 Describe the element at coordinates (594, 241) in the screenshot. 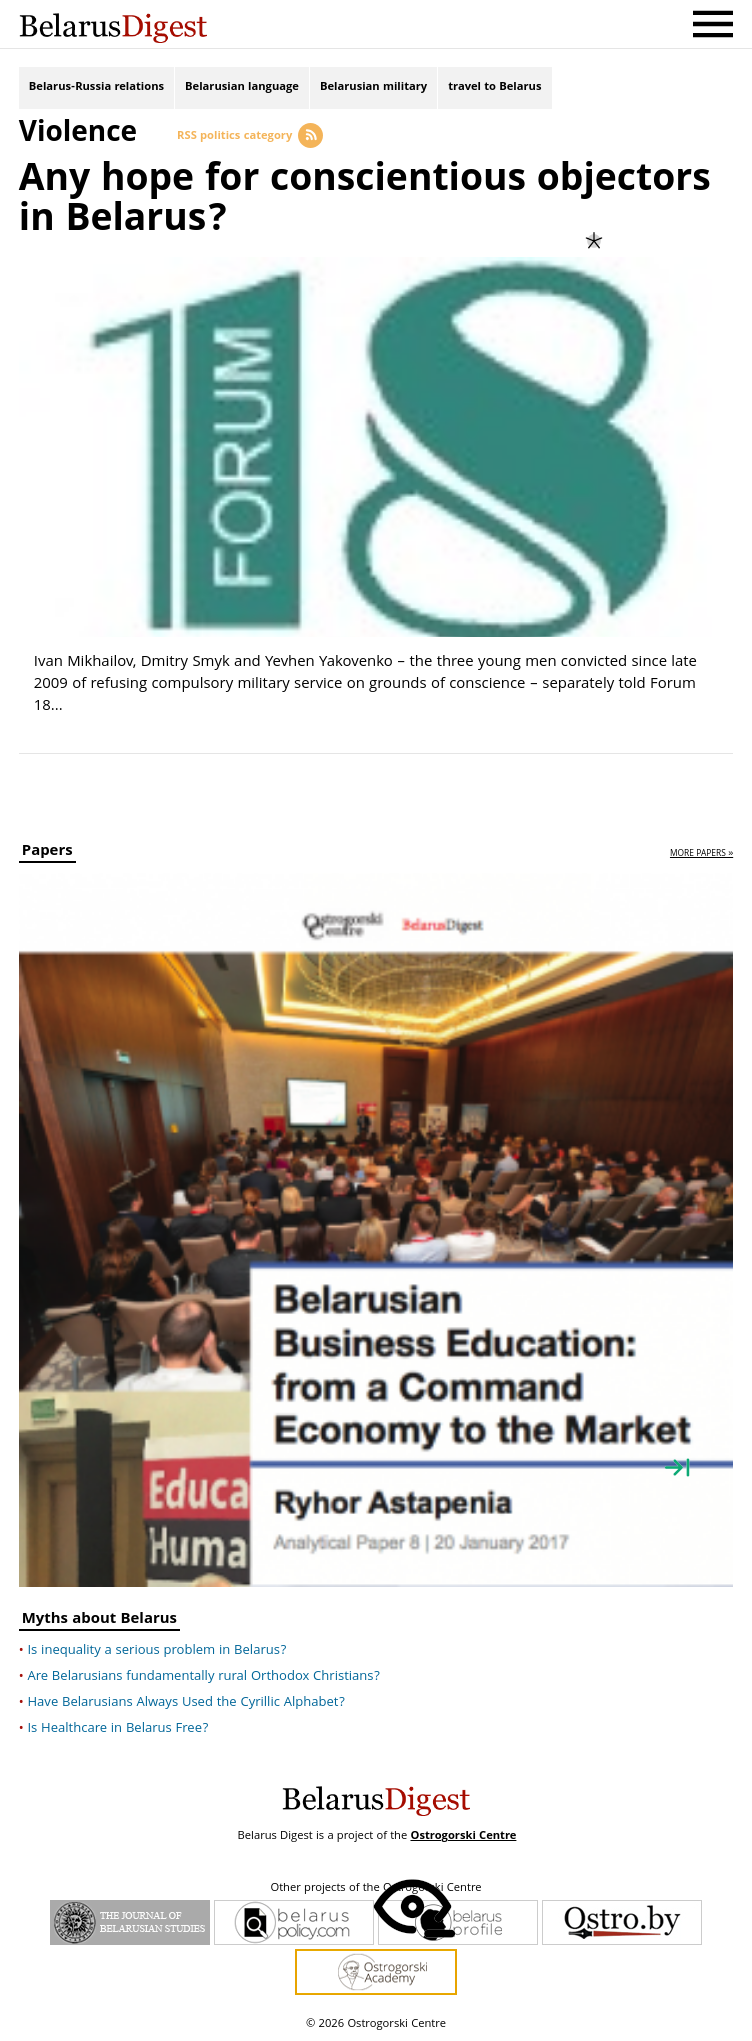

I see `indicates a required field in a form` at that location.